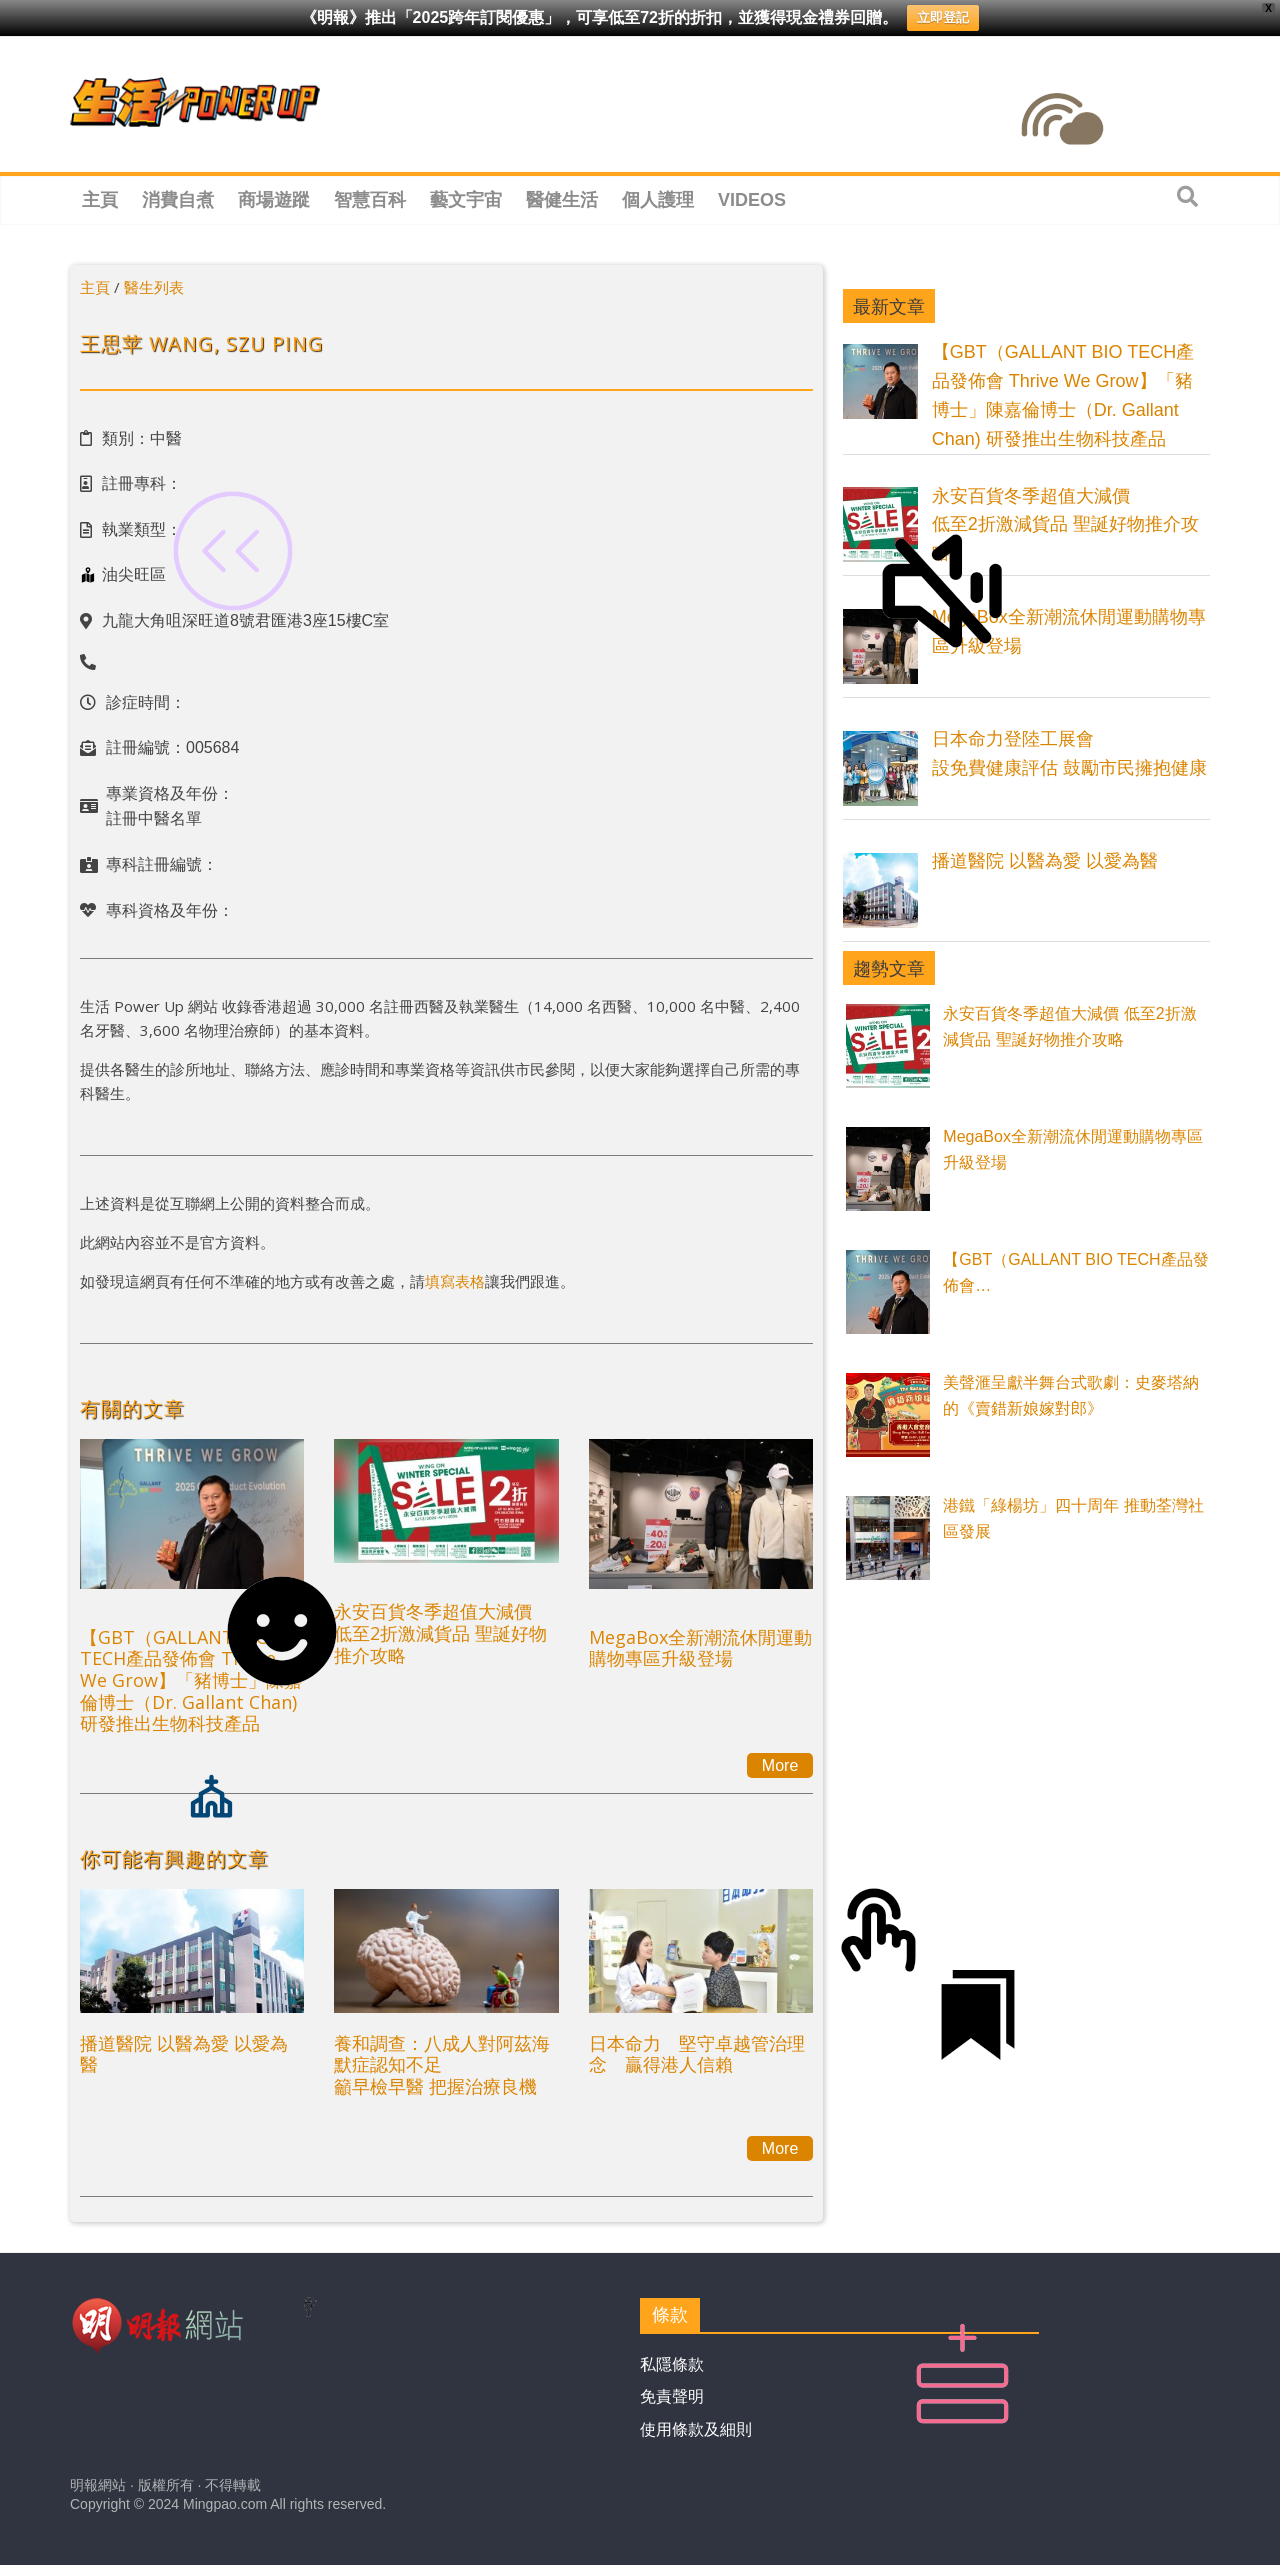 This screenshot has width=1280, height=2565. Describe the element at coordinates (1062, 117) in the screenshot. I see `view weather forecast` at that location.